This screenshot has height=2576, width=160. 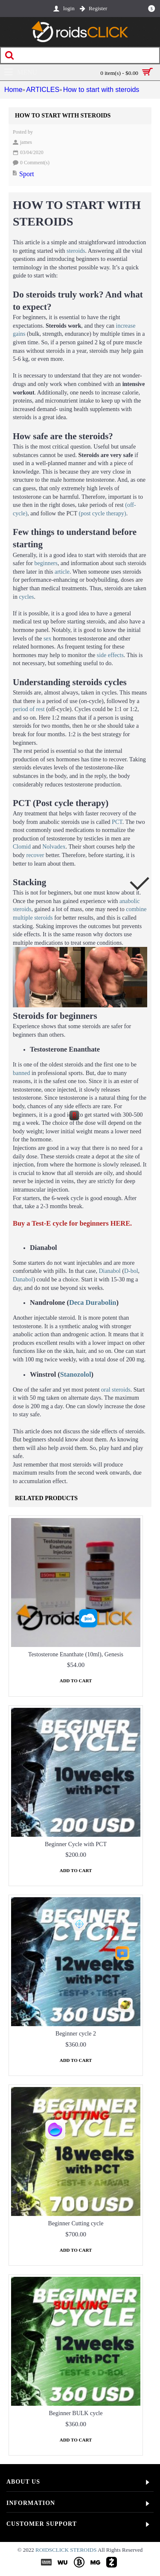 What do you see at coordinates (122, 1953) in the screenshot?
I see `open flare messaging app` at bounding box center [122, 1953].